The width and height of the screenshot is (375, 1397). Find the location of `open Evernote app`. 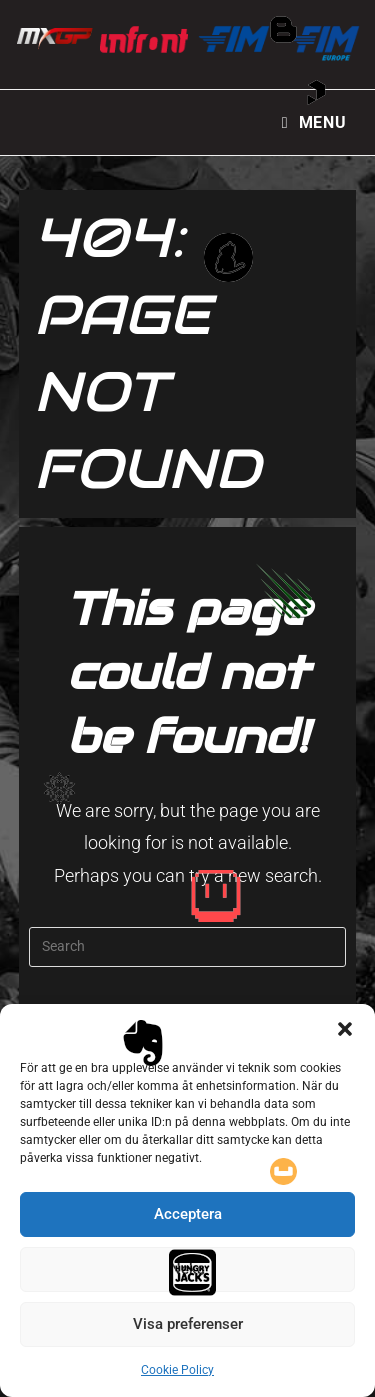

open Evernote app is located at coordinates (143, 1043).